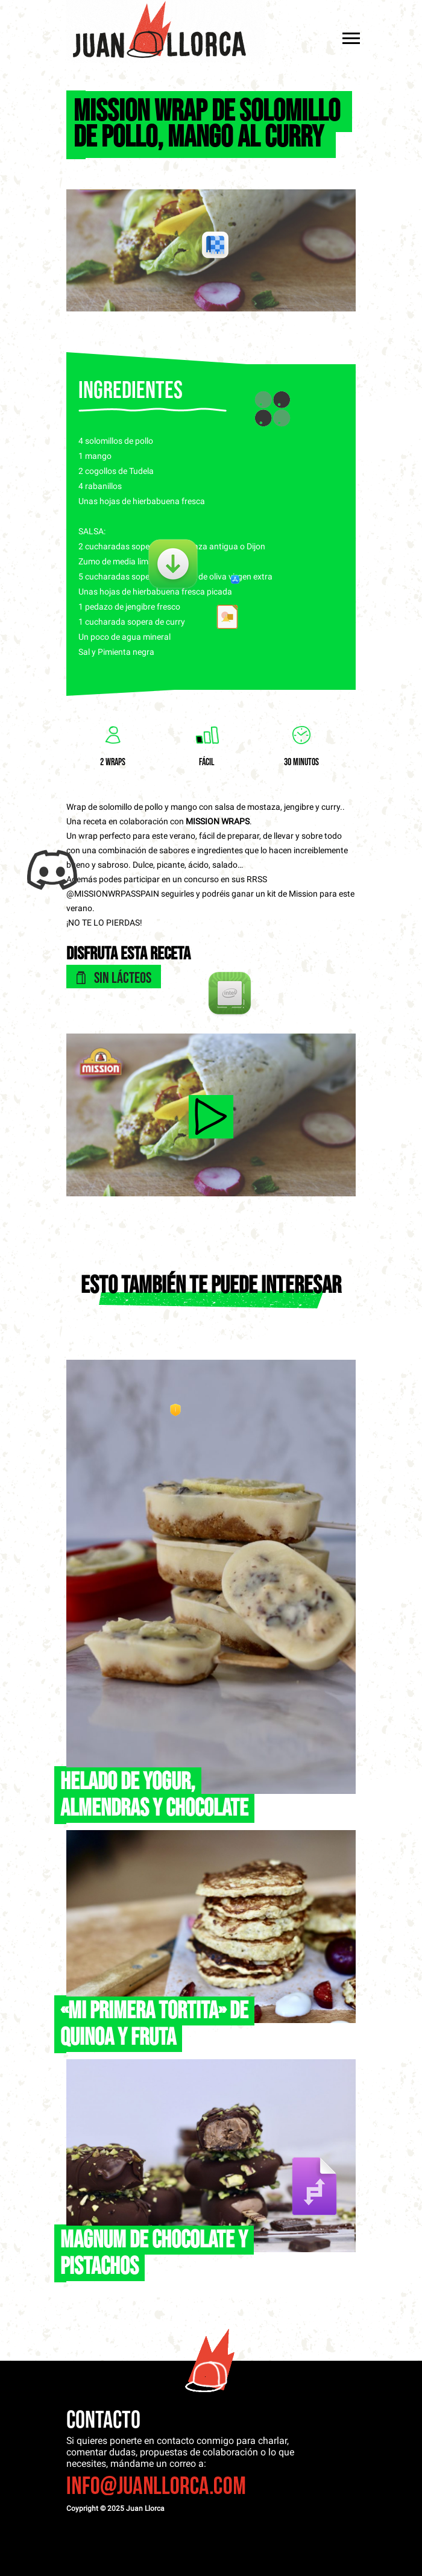 This screenshot has height=2576, width=422. Describe the element at coordinates (173, 564) in the screenshot. I see `open uget download manager` at that location.